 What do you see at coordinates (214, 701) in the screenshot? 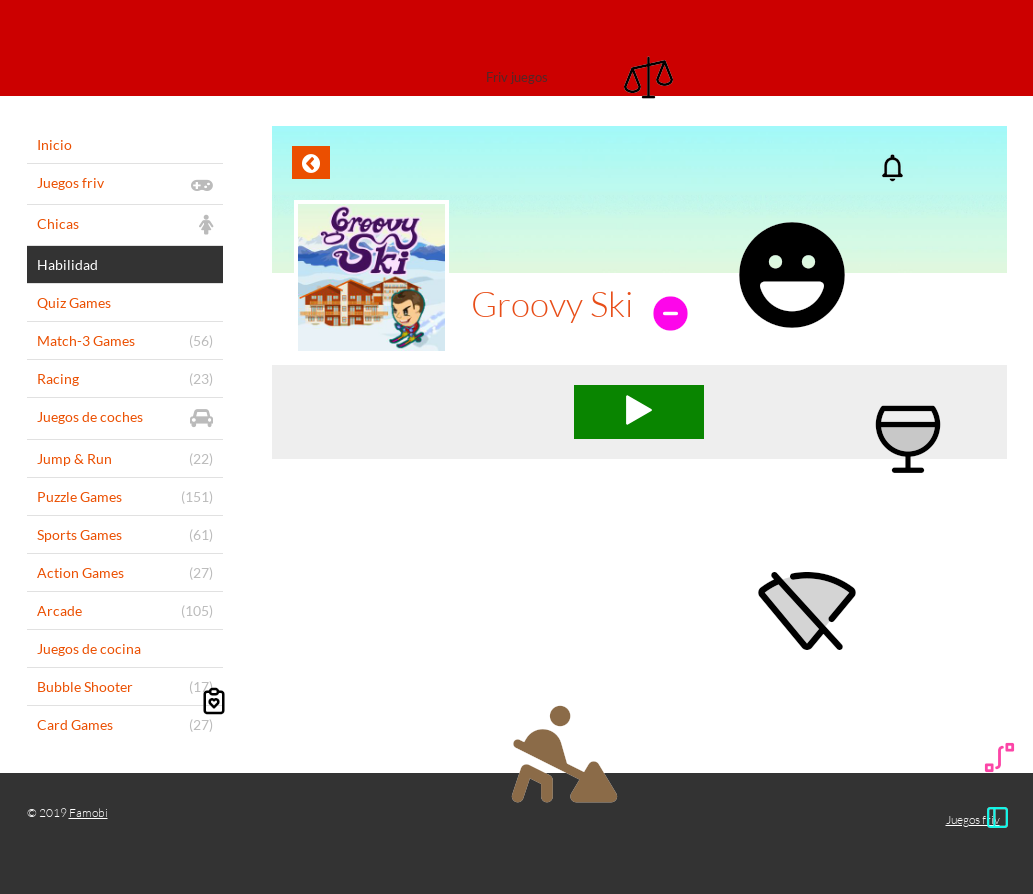
I see `view your saved favorites or wishlist` at bounding box center [214, 701].